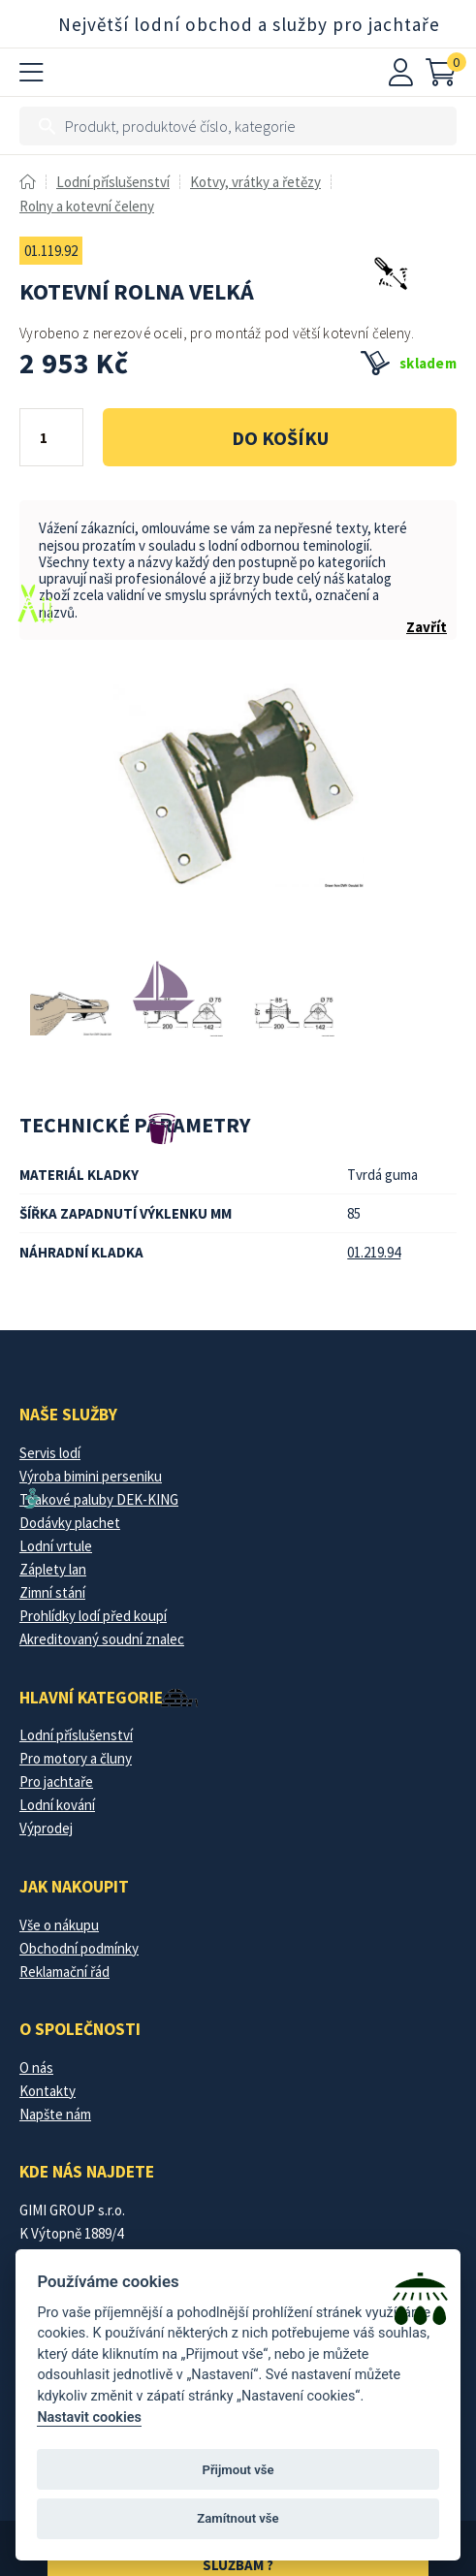 Image resolution: width=476 pixels, height=2576 pixels. What do you see at coordinates (179, 1698) in the screenshot?
I see `winter or arctic themed content` at bounding box center [179, 1698].